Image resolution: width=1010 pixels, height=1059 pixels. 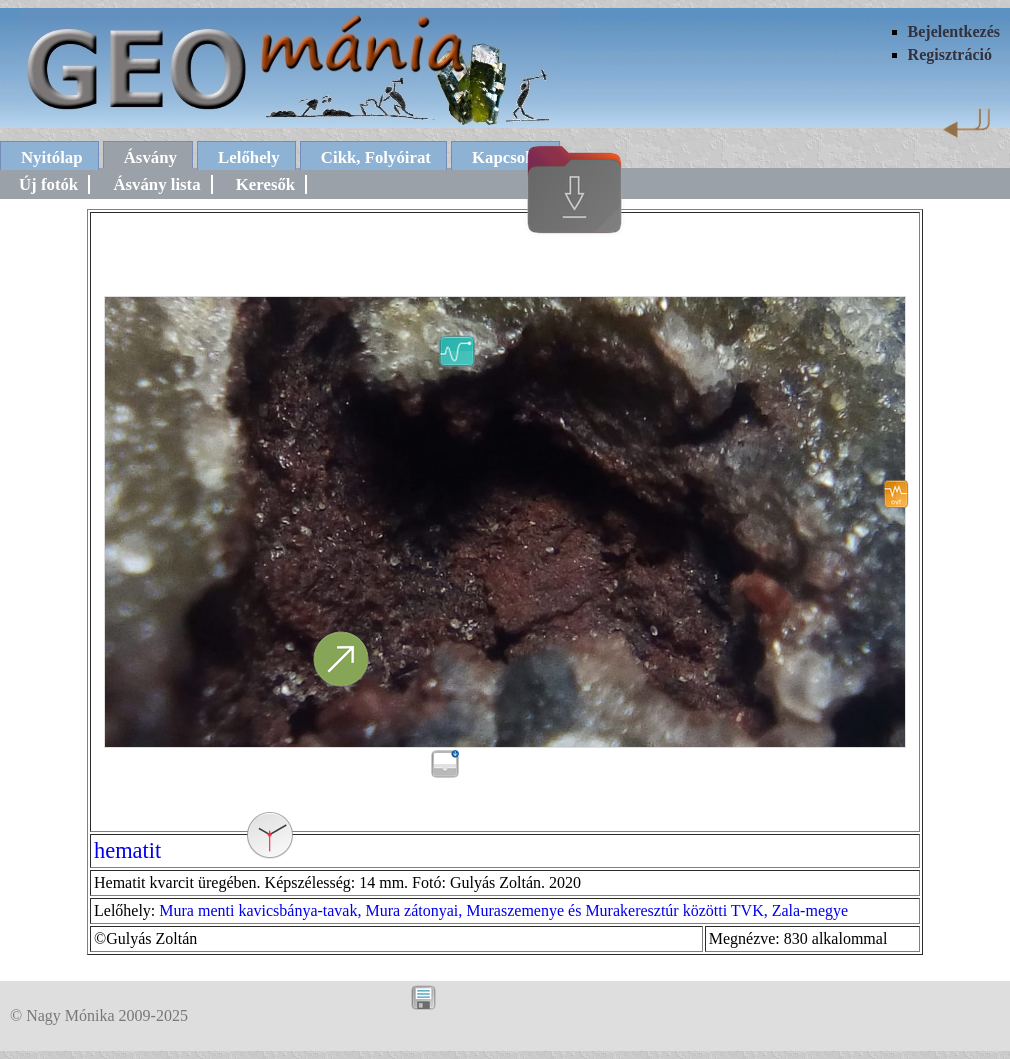 I want to click on a VirtualBox OVF virtual machine file, so click(x=896, y=494).